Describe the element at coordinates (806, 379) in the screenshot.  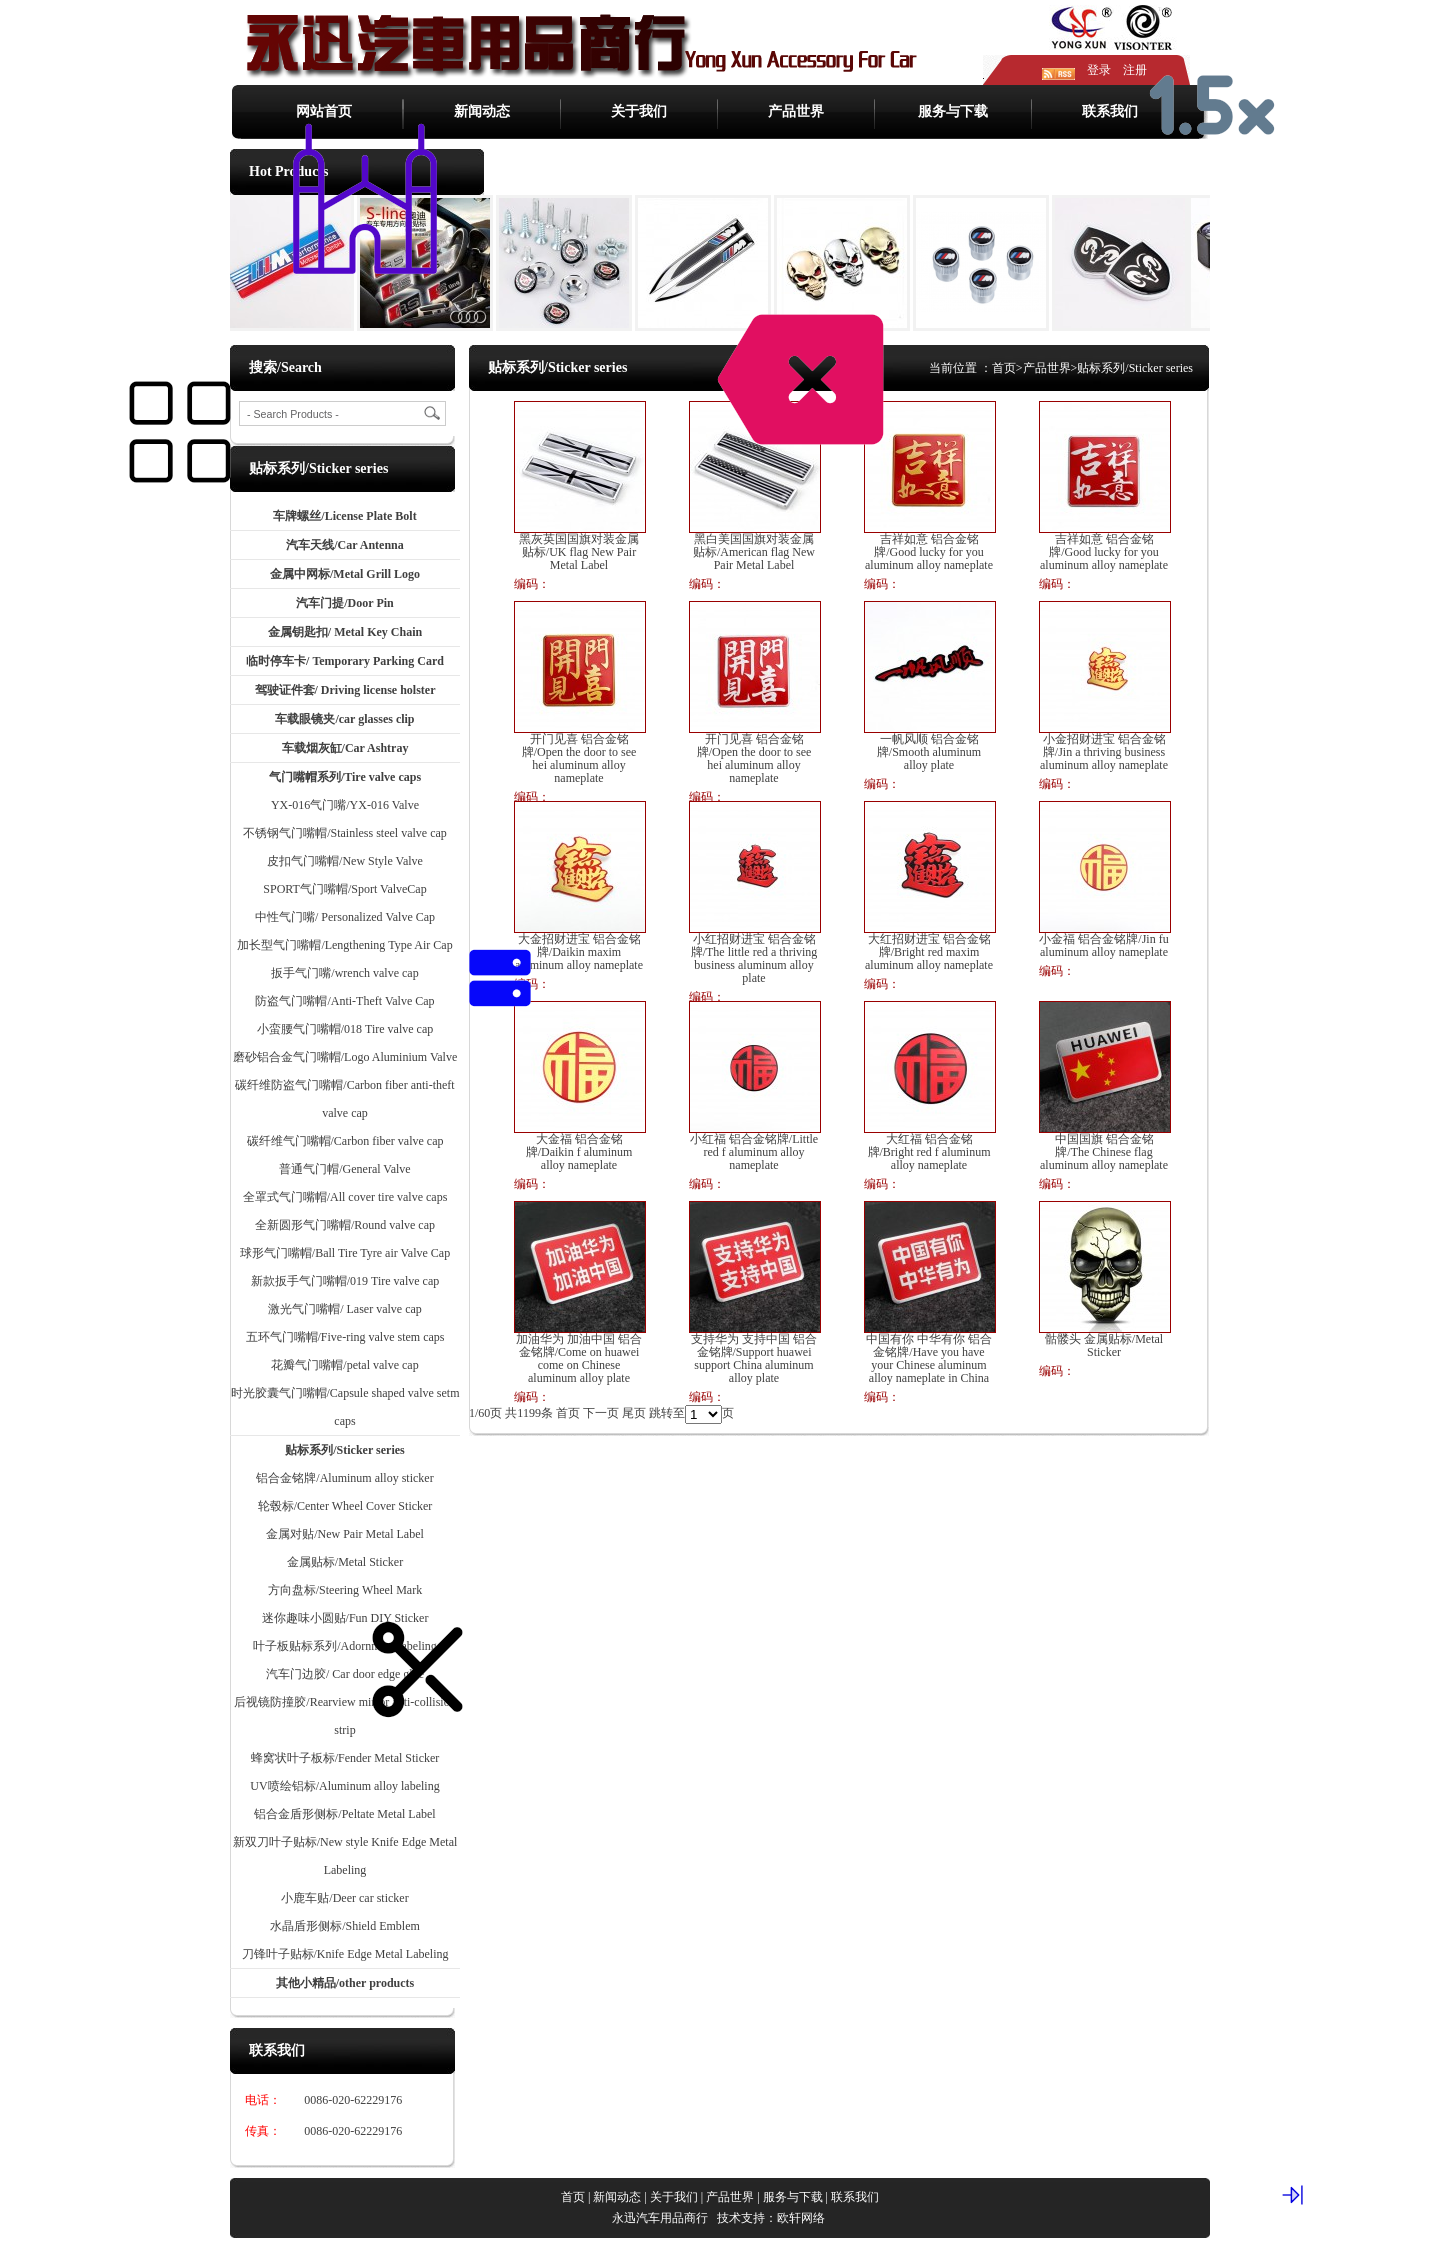
I see `delete the previous character` at that location.